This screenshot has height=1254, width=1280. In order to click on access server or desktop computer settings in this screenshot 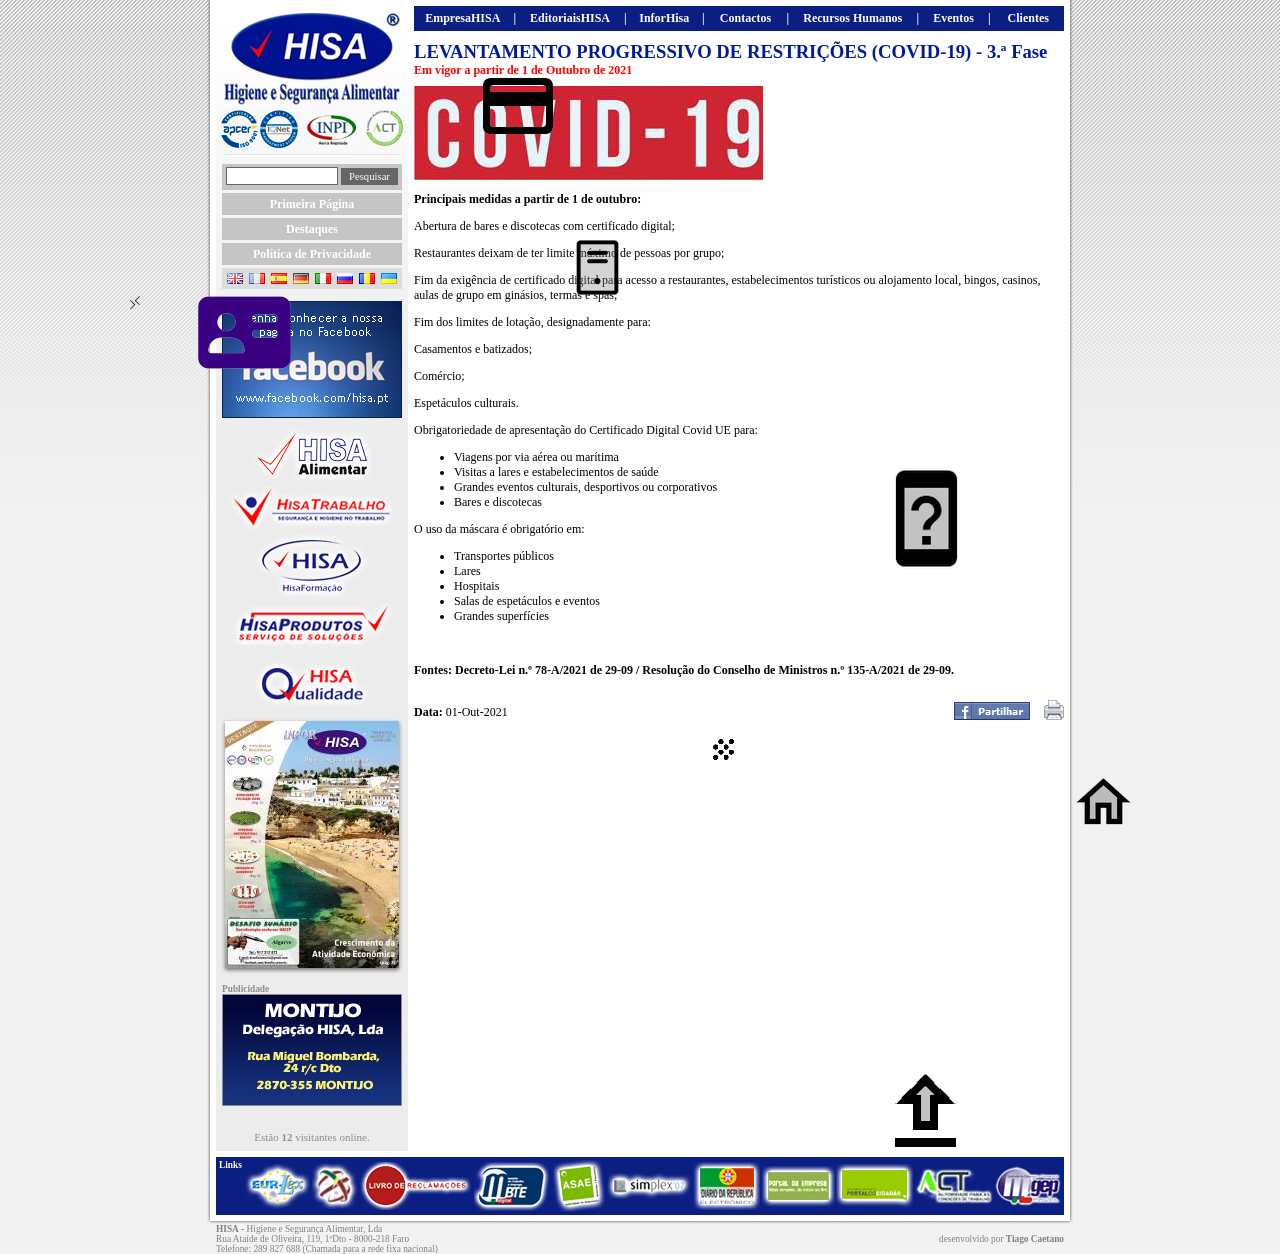, I will do `click(597, 267)`.